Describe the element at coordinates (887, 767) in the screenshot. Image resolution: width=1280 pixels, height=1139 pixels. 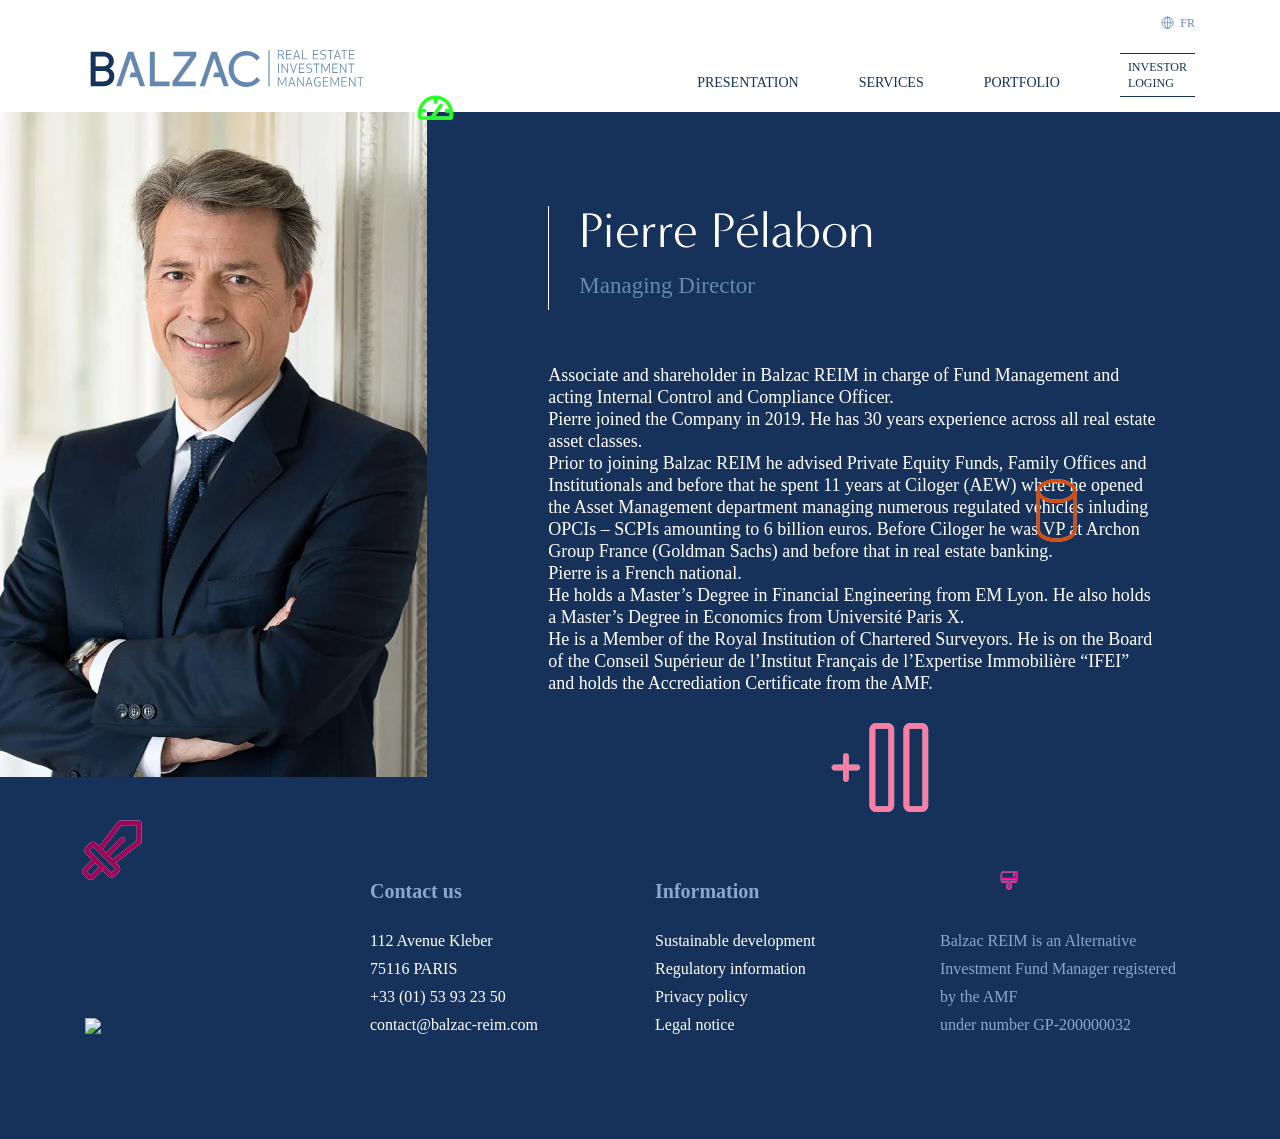
I see `add a new column to the left` at that location.